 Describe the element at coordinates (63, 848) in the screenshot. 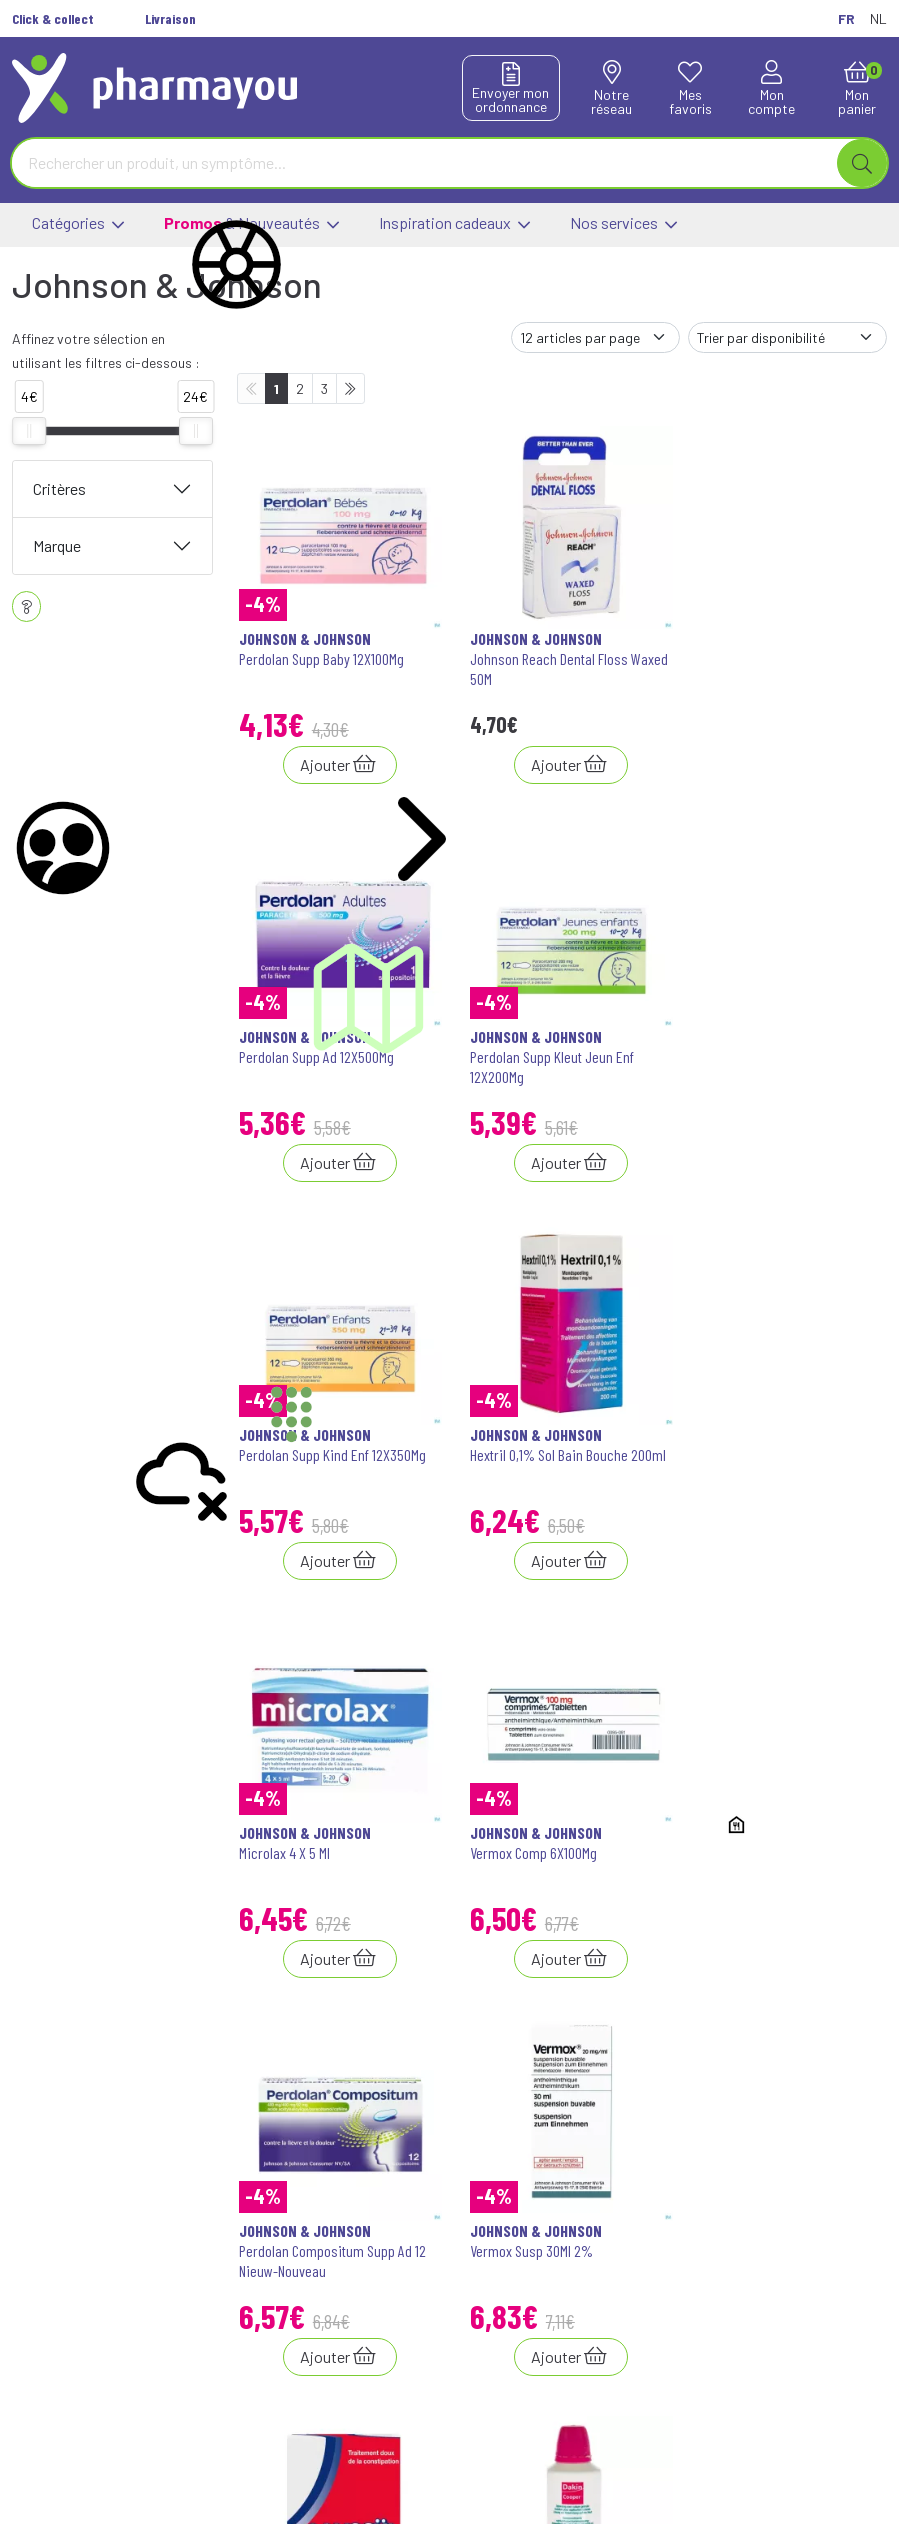

I see `view group or team members` at that location.